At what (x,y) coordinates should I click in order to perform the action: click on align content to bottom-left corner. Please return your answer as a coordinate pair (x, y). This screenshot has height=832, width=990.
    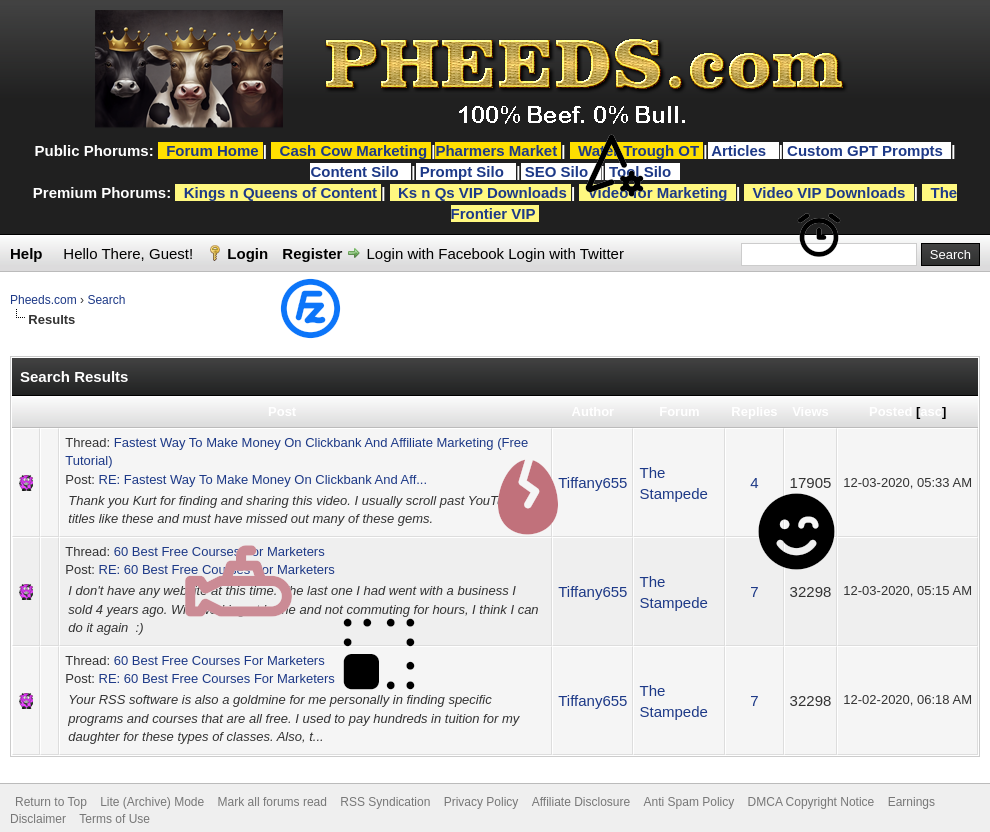
    Looking at the image, I should click on (379, 654).